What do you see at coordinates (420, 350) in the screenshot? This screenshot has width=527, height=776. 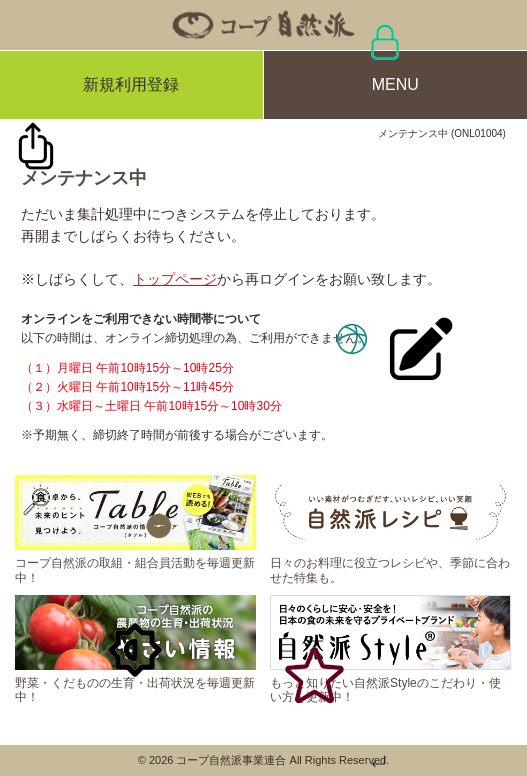 I see `edit or compose a new document` at bounding box center [420, 350].